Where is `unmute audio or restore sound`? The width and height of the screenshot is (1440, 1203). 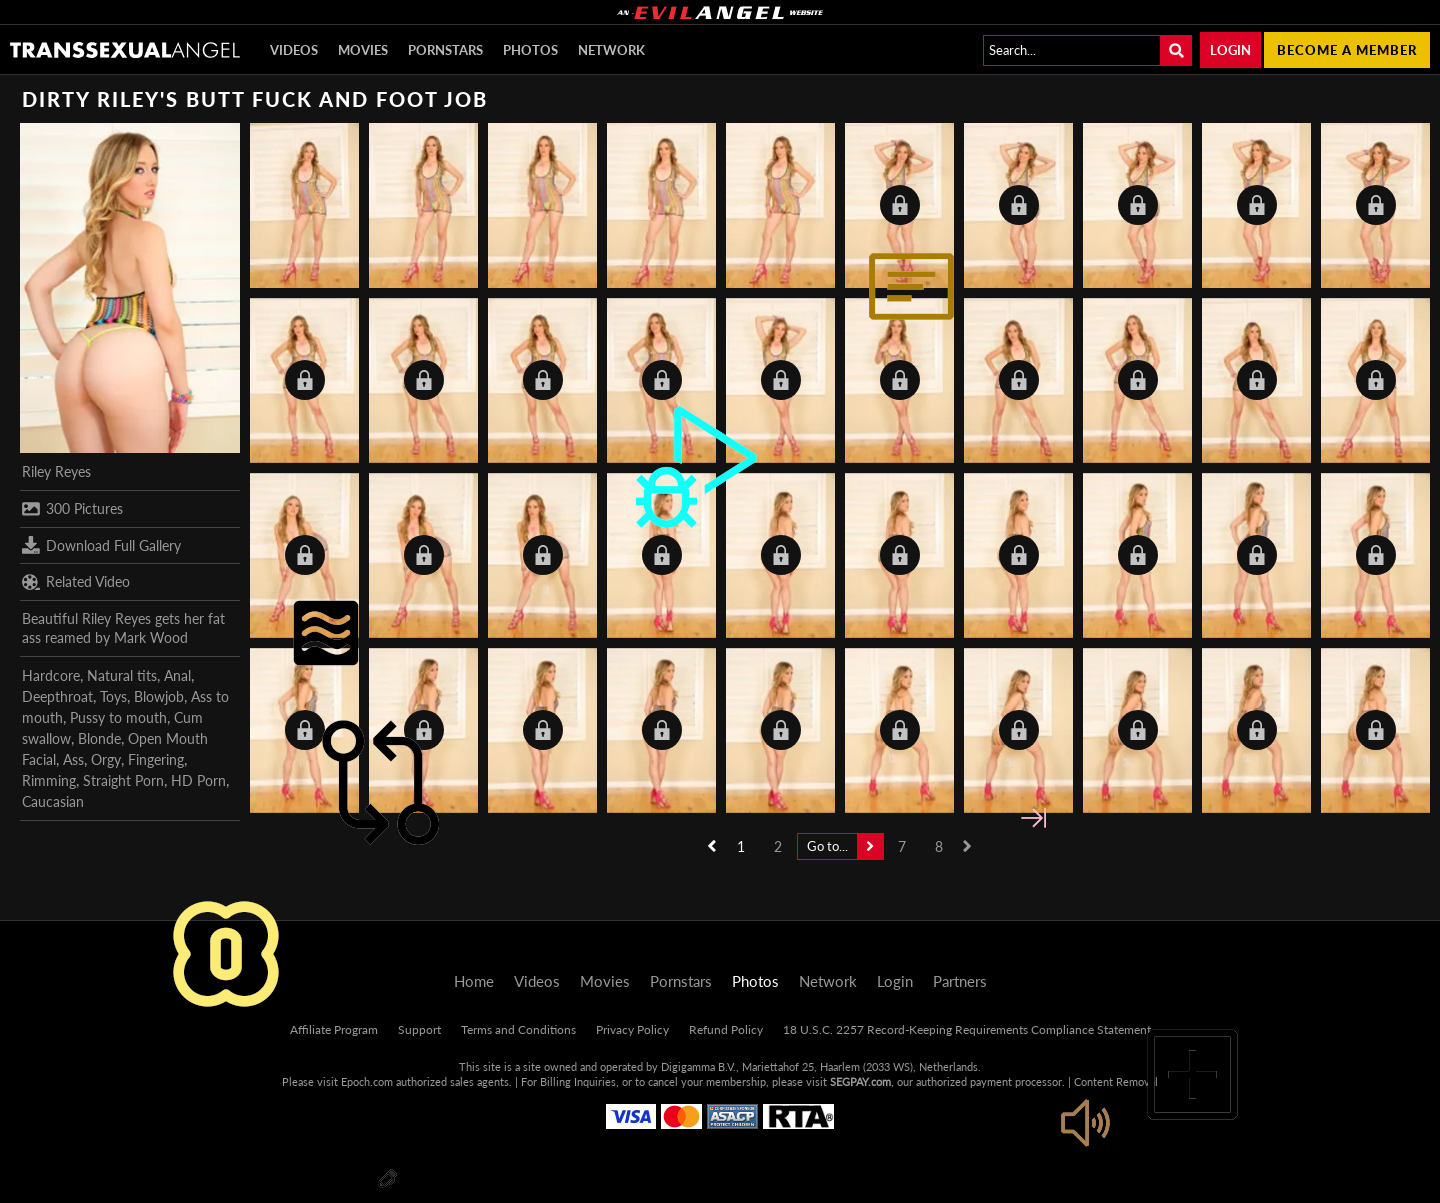 unmute audio or restore sound is located at coordinates (1085, 1123).